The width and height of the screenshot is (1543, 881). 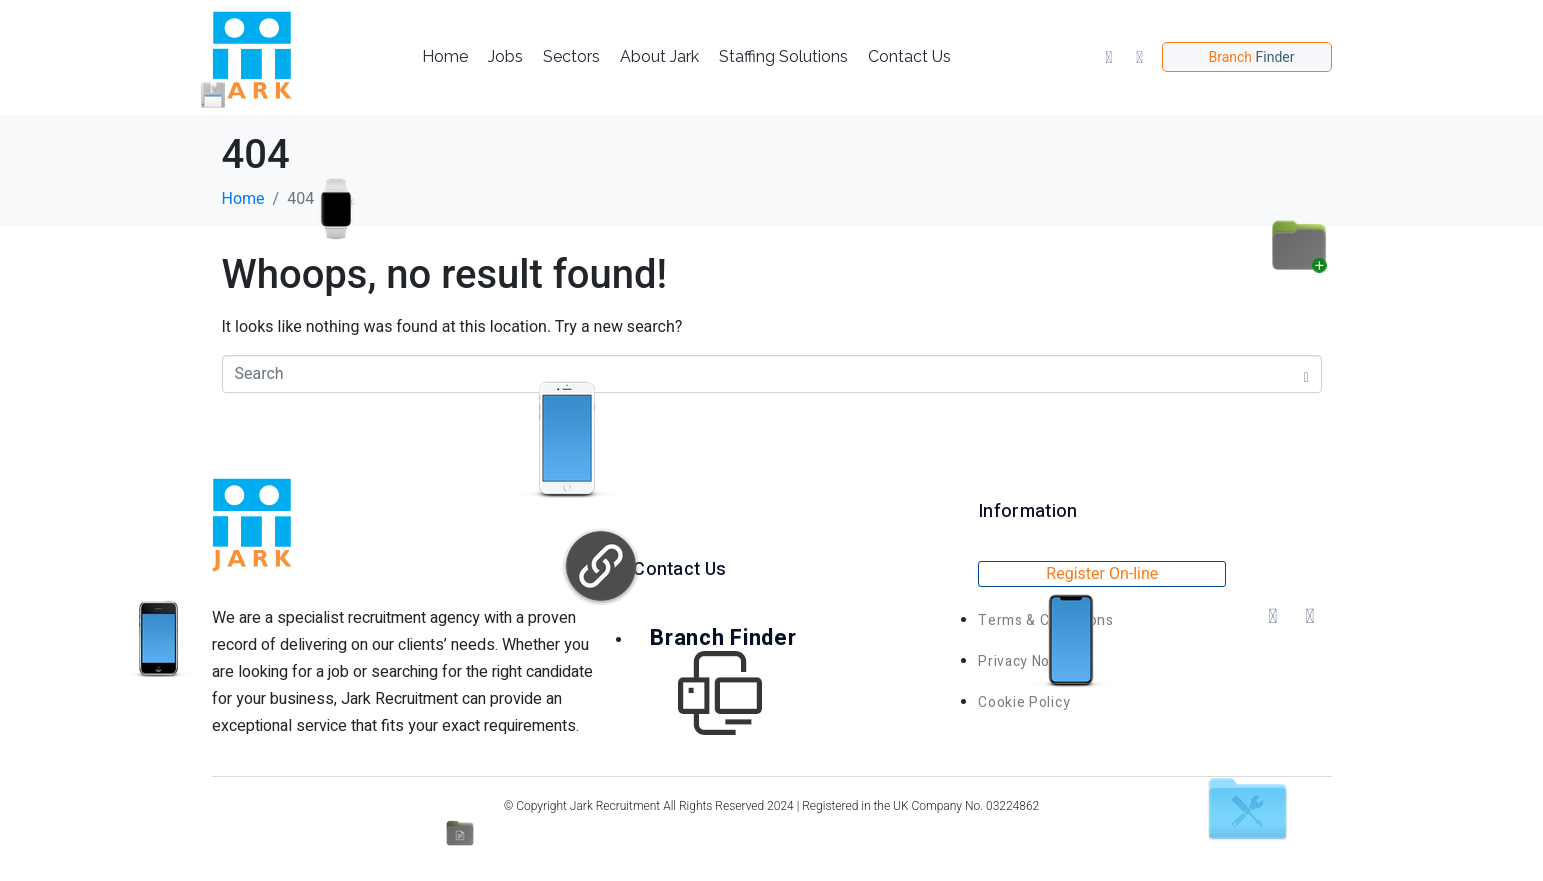 What do you see at coordinates (336, 209) in the screenshot?
I see `apple watch series 2 device icon` at bounding box center [336, 209].